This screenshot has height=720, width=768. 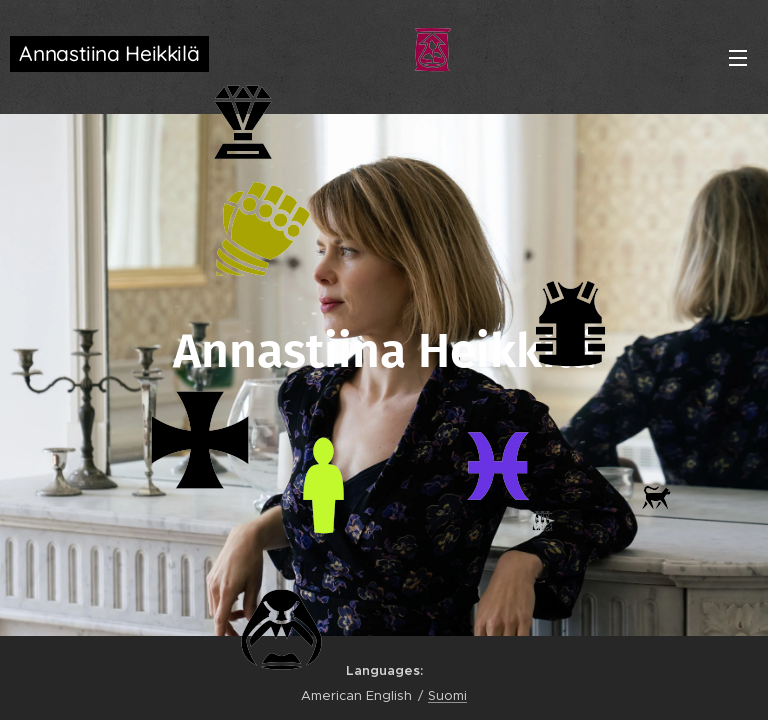 What do you see at coordinates (200, 440) in the screenshot?
I see `indicates an achievement or military-style badge` at bounding box center [200, 440].